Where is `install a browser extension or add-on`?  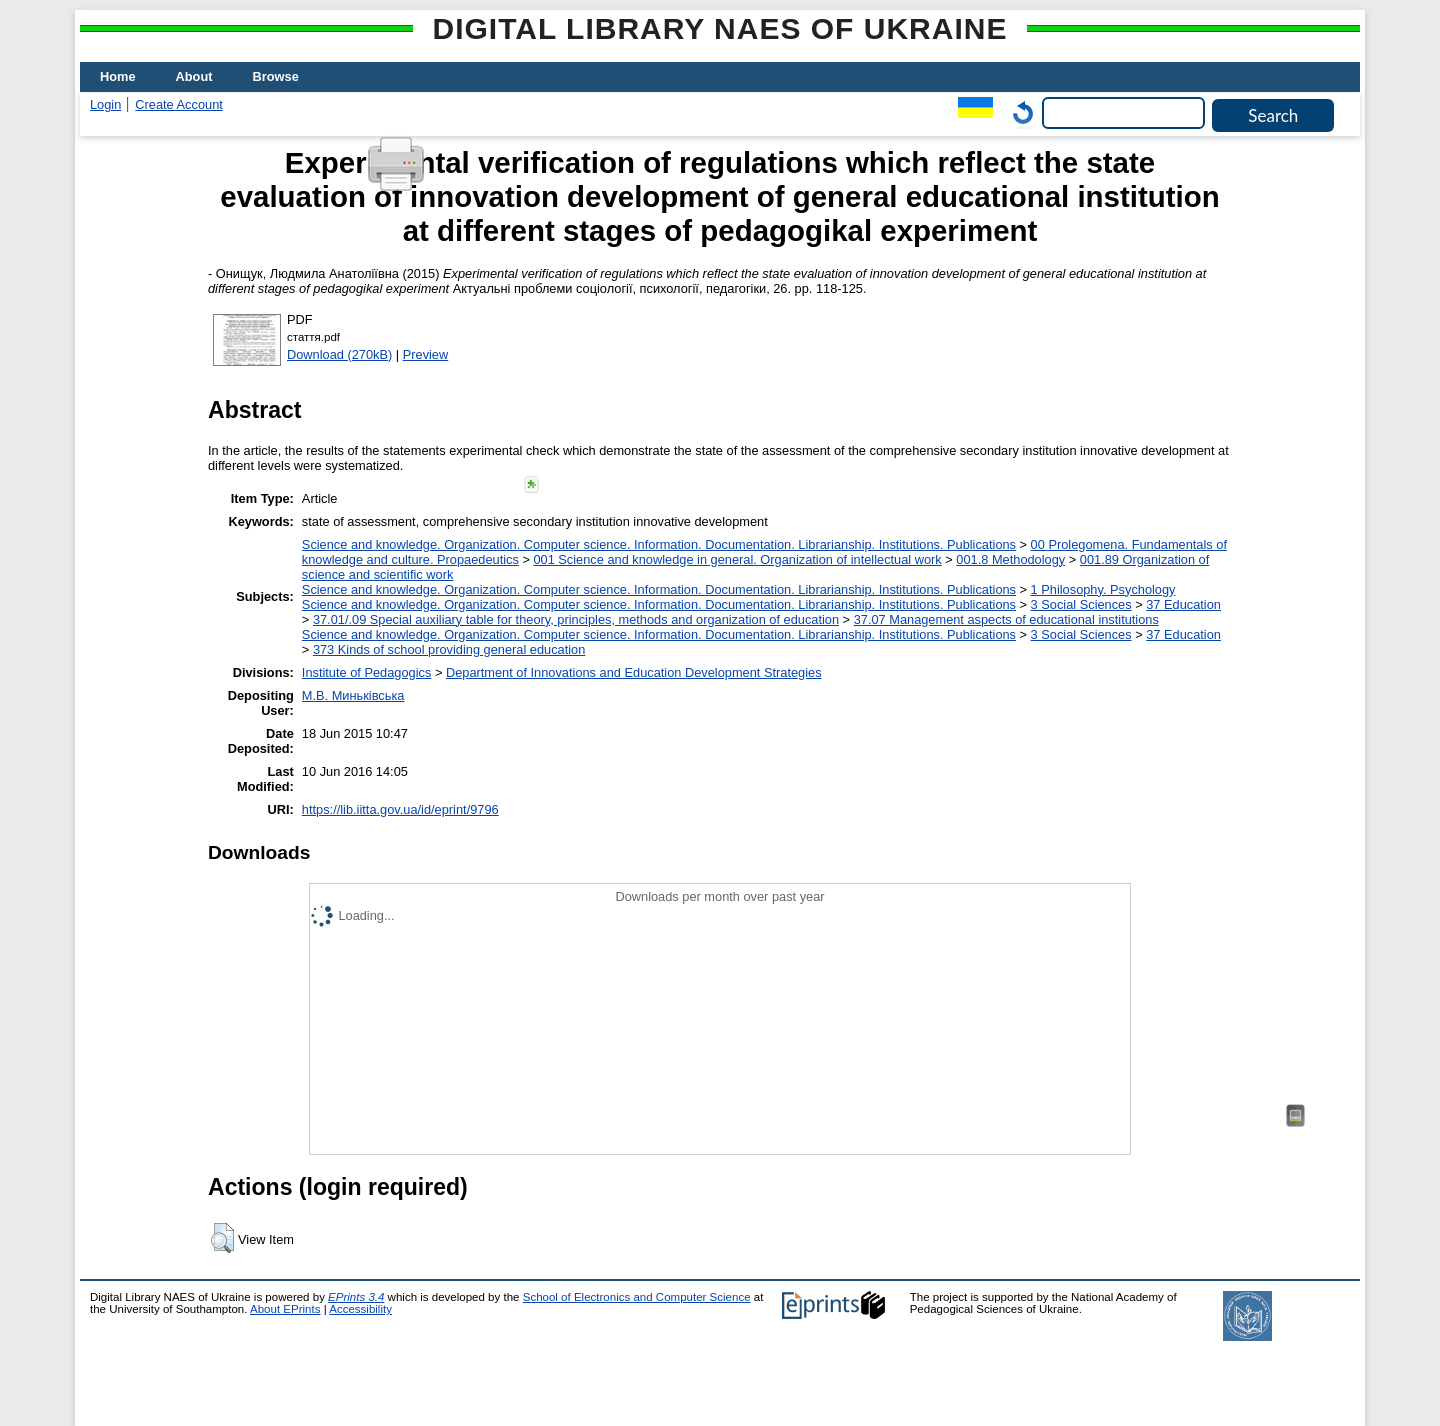
install a browser extension or add-on is located at coordinates (531, 484).